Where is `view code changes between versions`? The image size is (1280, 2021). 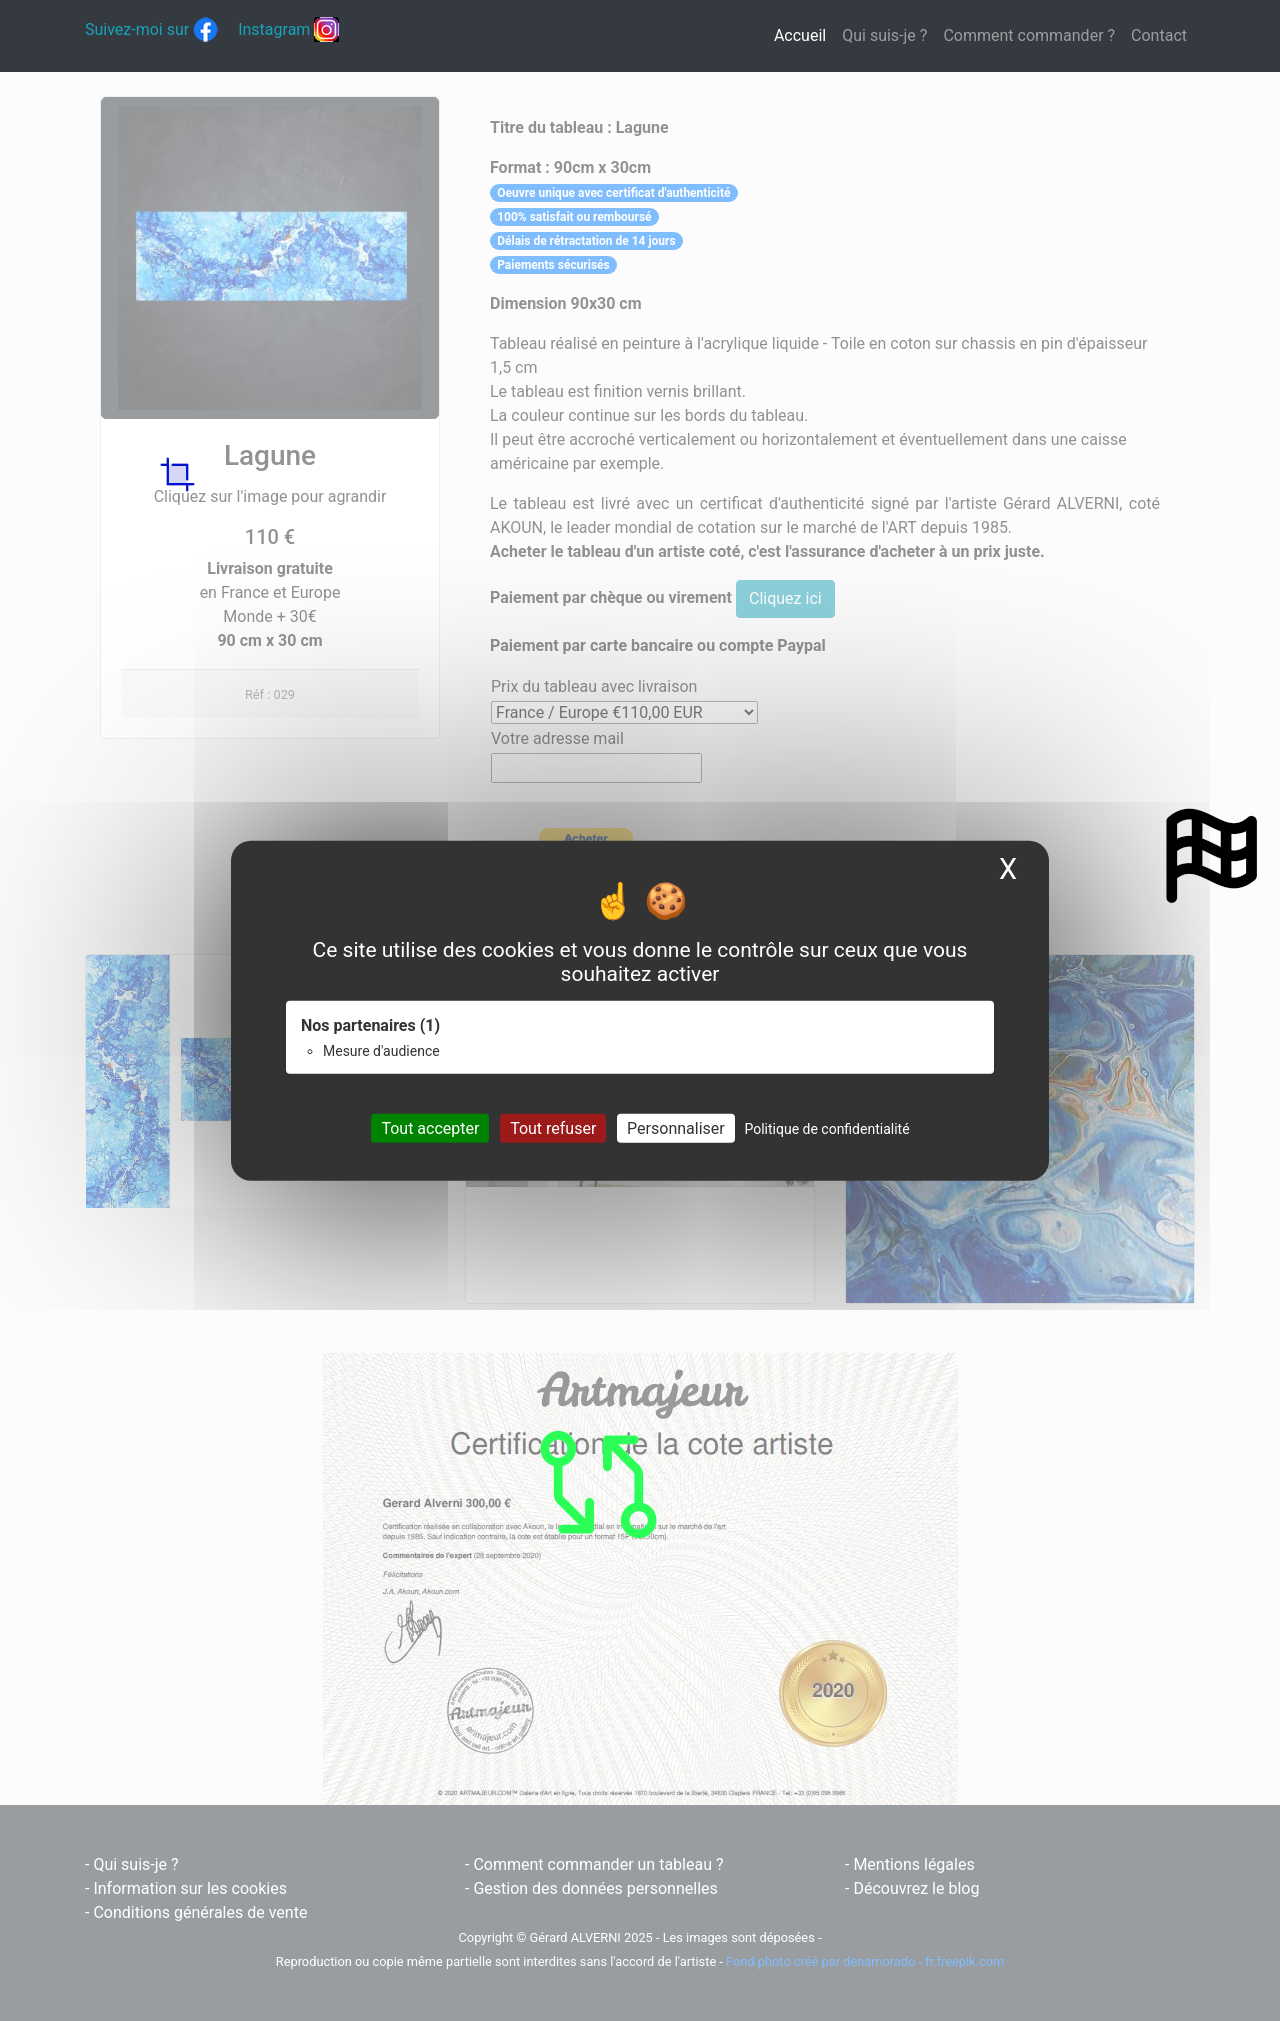 view code changes between versions is located at coordinates (598, 1484).